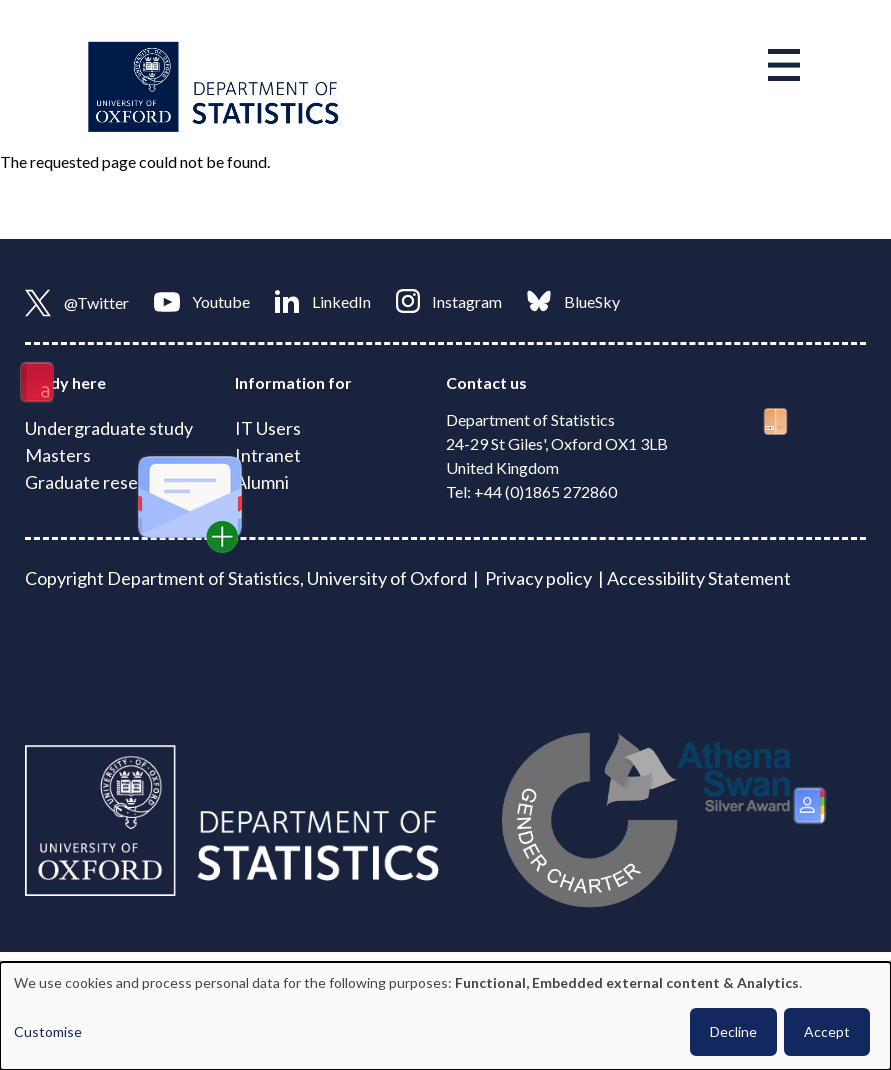 The width and height of the screenshot is (891, 1070). Describe the element at coordinates (775, 421) in the screenshot. I see `compressed archive file type indicator` at that location.